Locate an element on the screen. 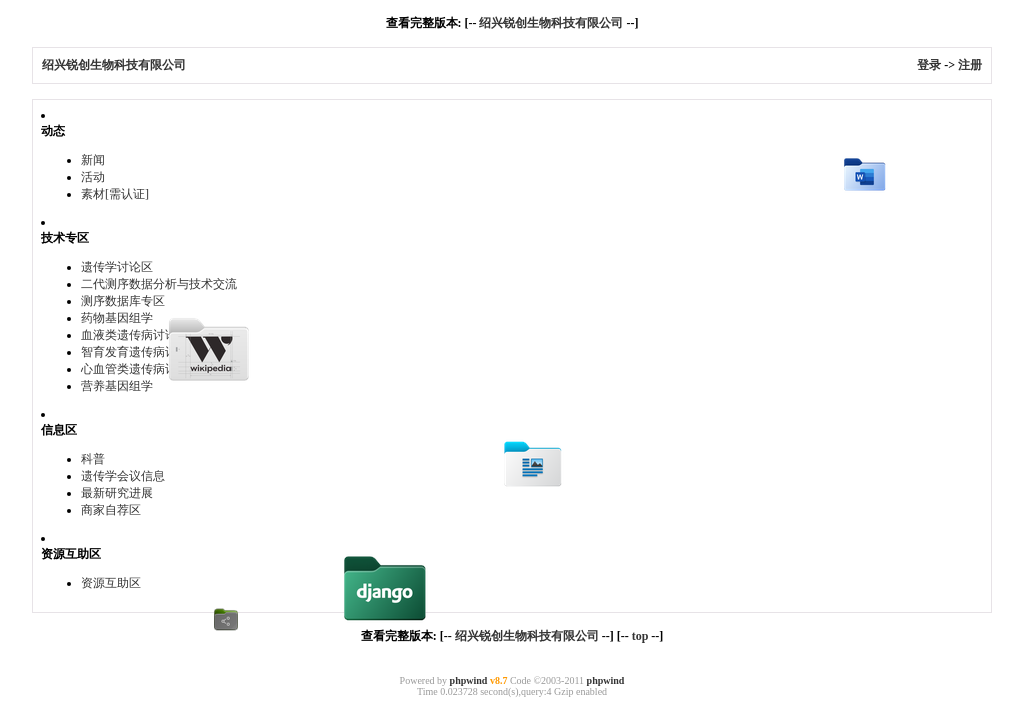 The width and height of the screenshot is (1024, 723). open django project folder is located at coordinates (384, 590).